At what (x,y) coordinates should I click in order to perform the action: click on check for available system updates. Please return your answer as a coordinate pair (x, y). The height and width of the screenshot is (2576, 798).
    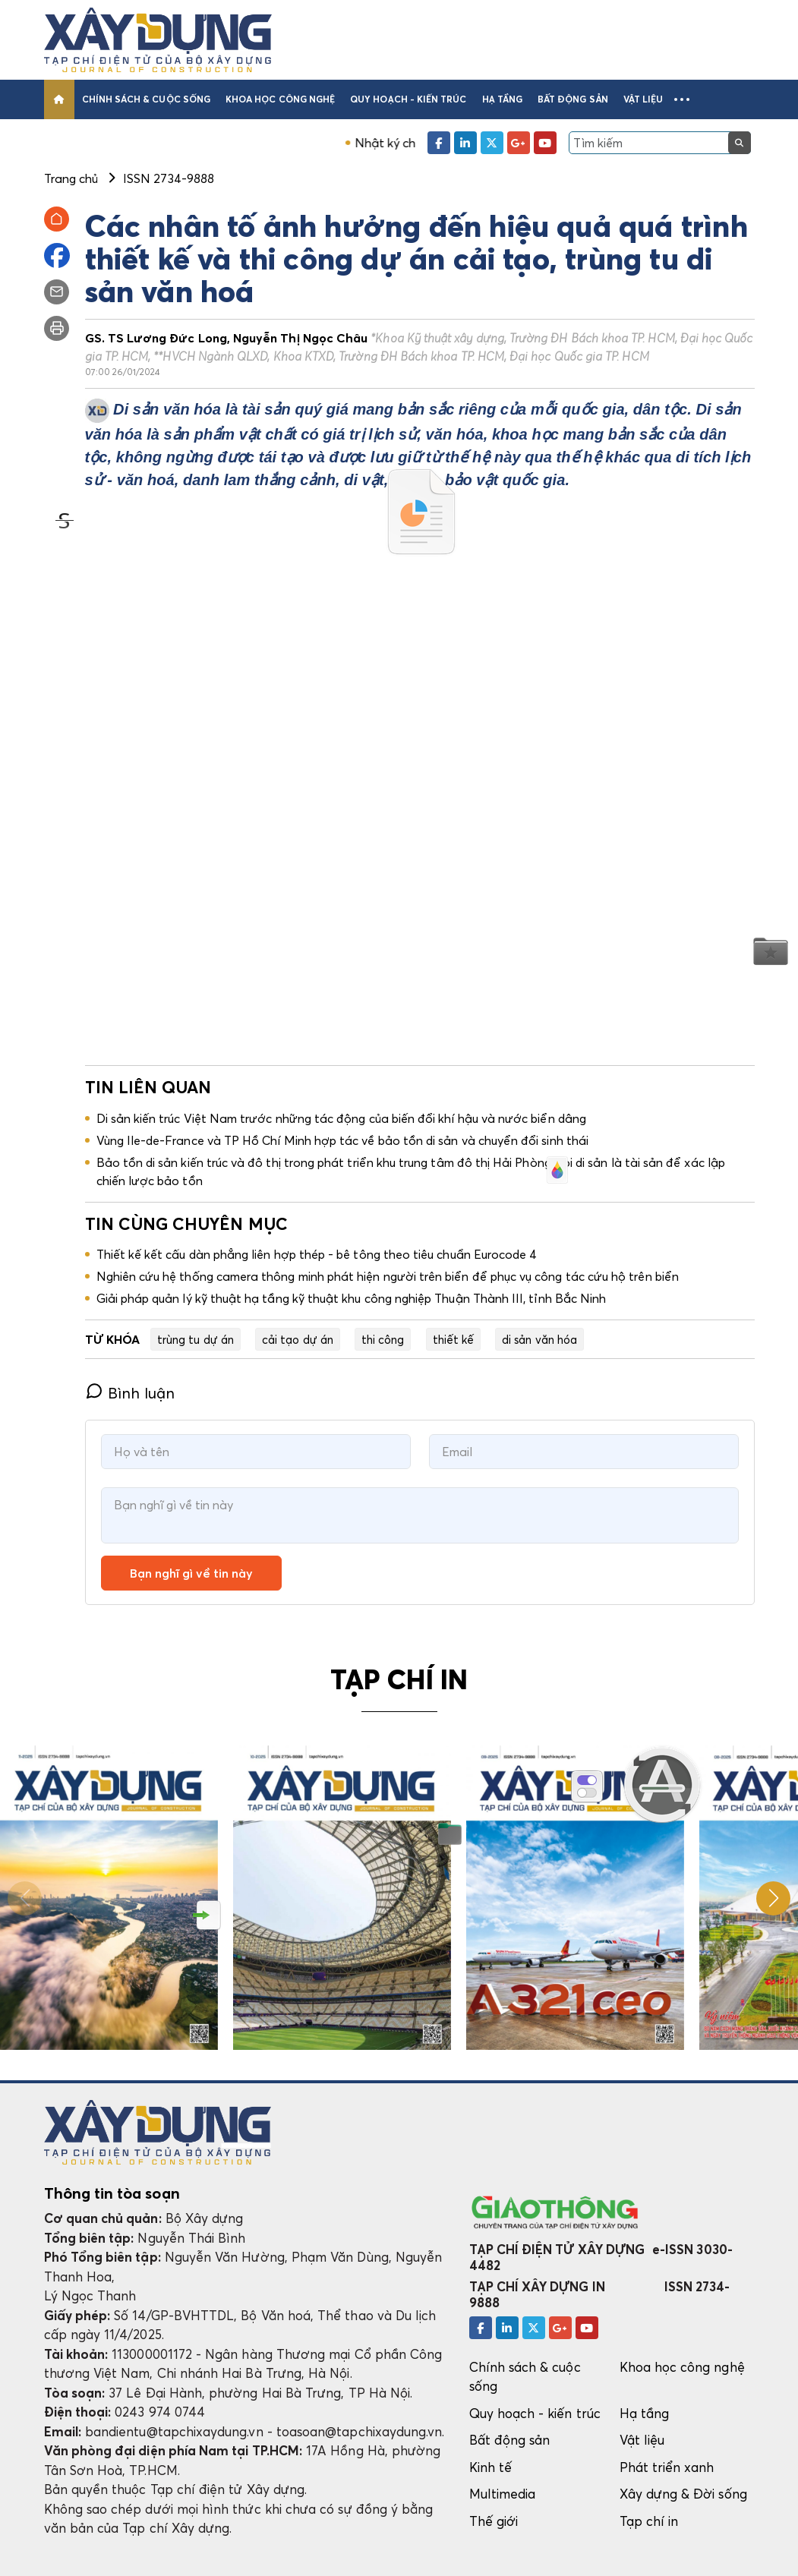
    Looking at the image, I should click on (662, 1785).